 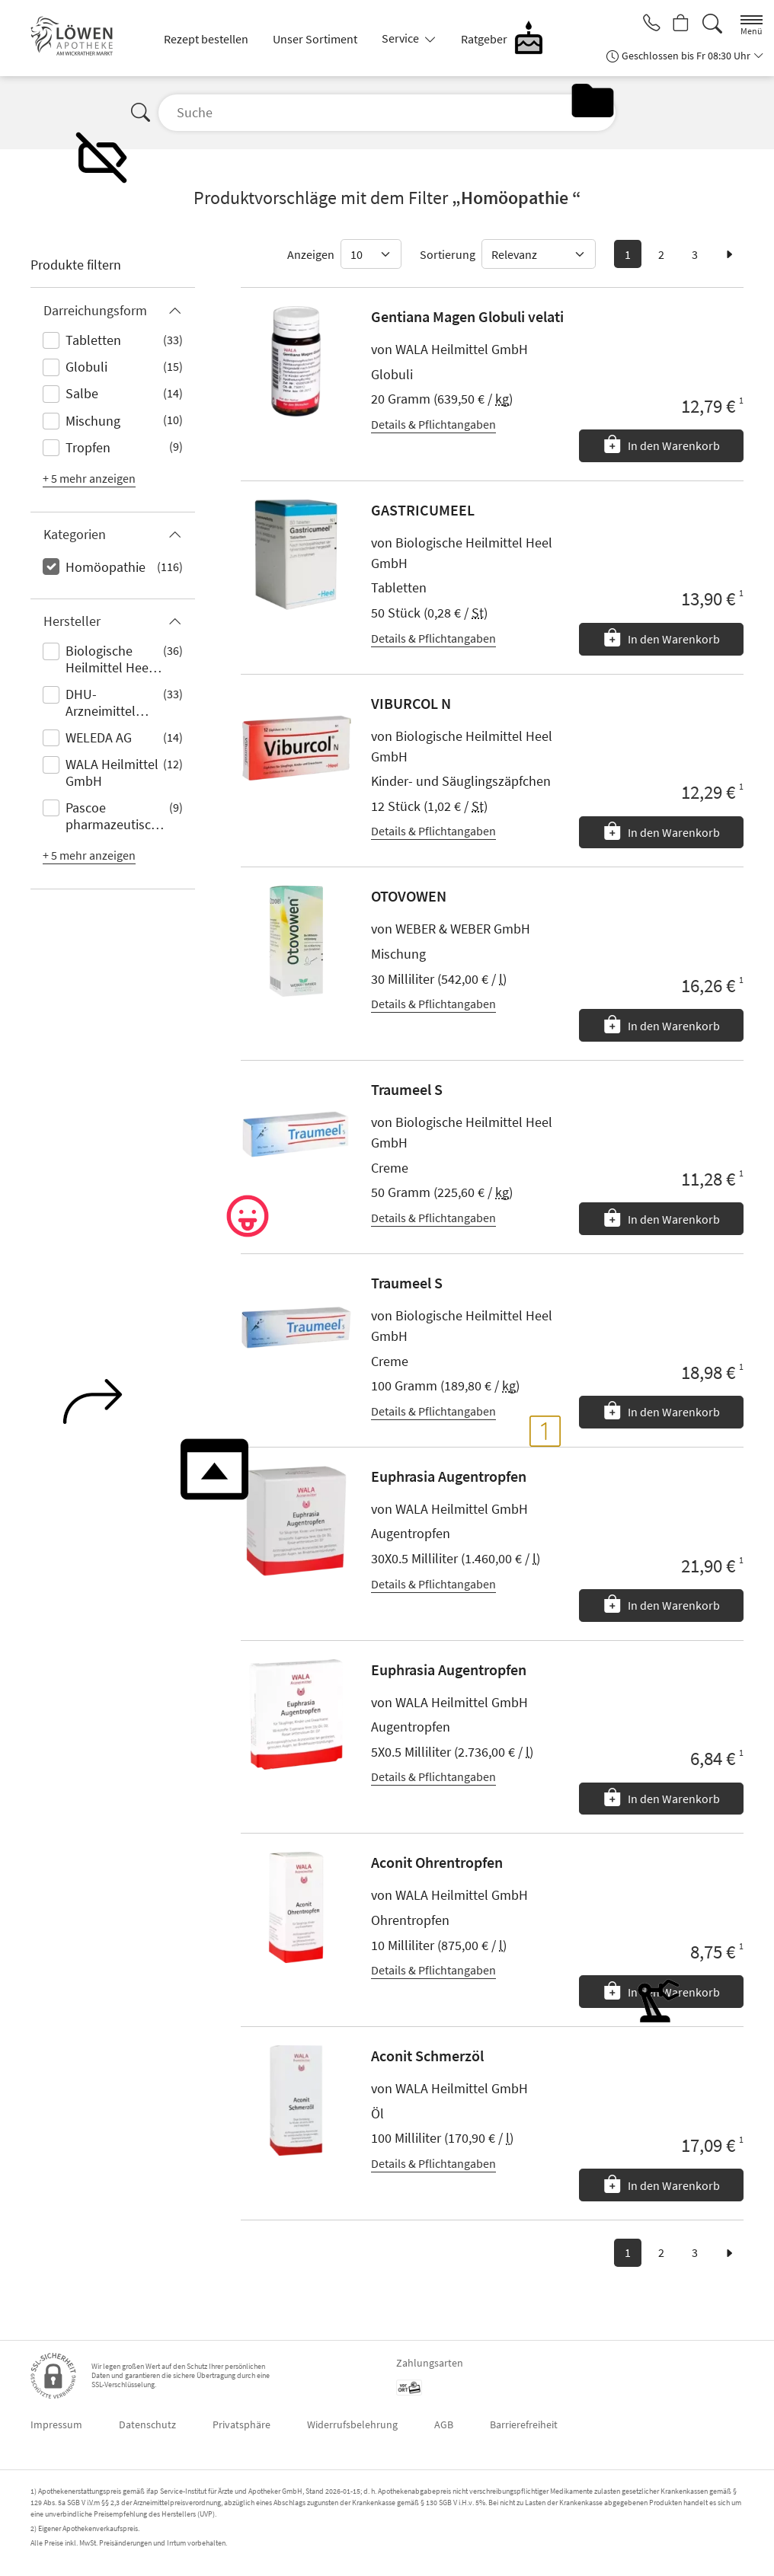 I want to click on share or forward content, so click(x=92, y=1401).